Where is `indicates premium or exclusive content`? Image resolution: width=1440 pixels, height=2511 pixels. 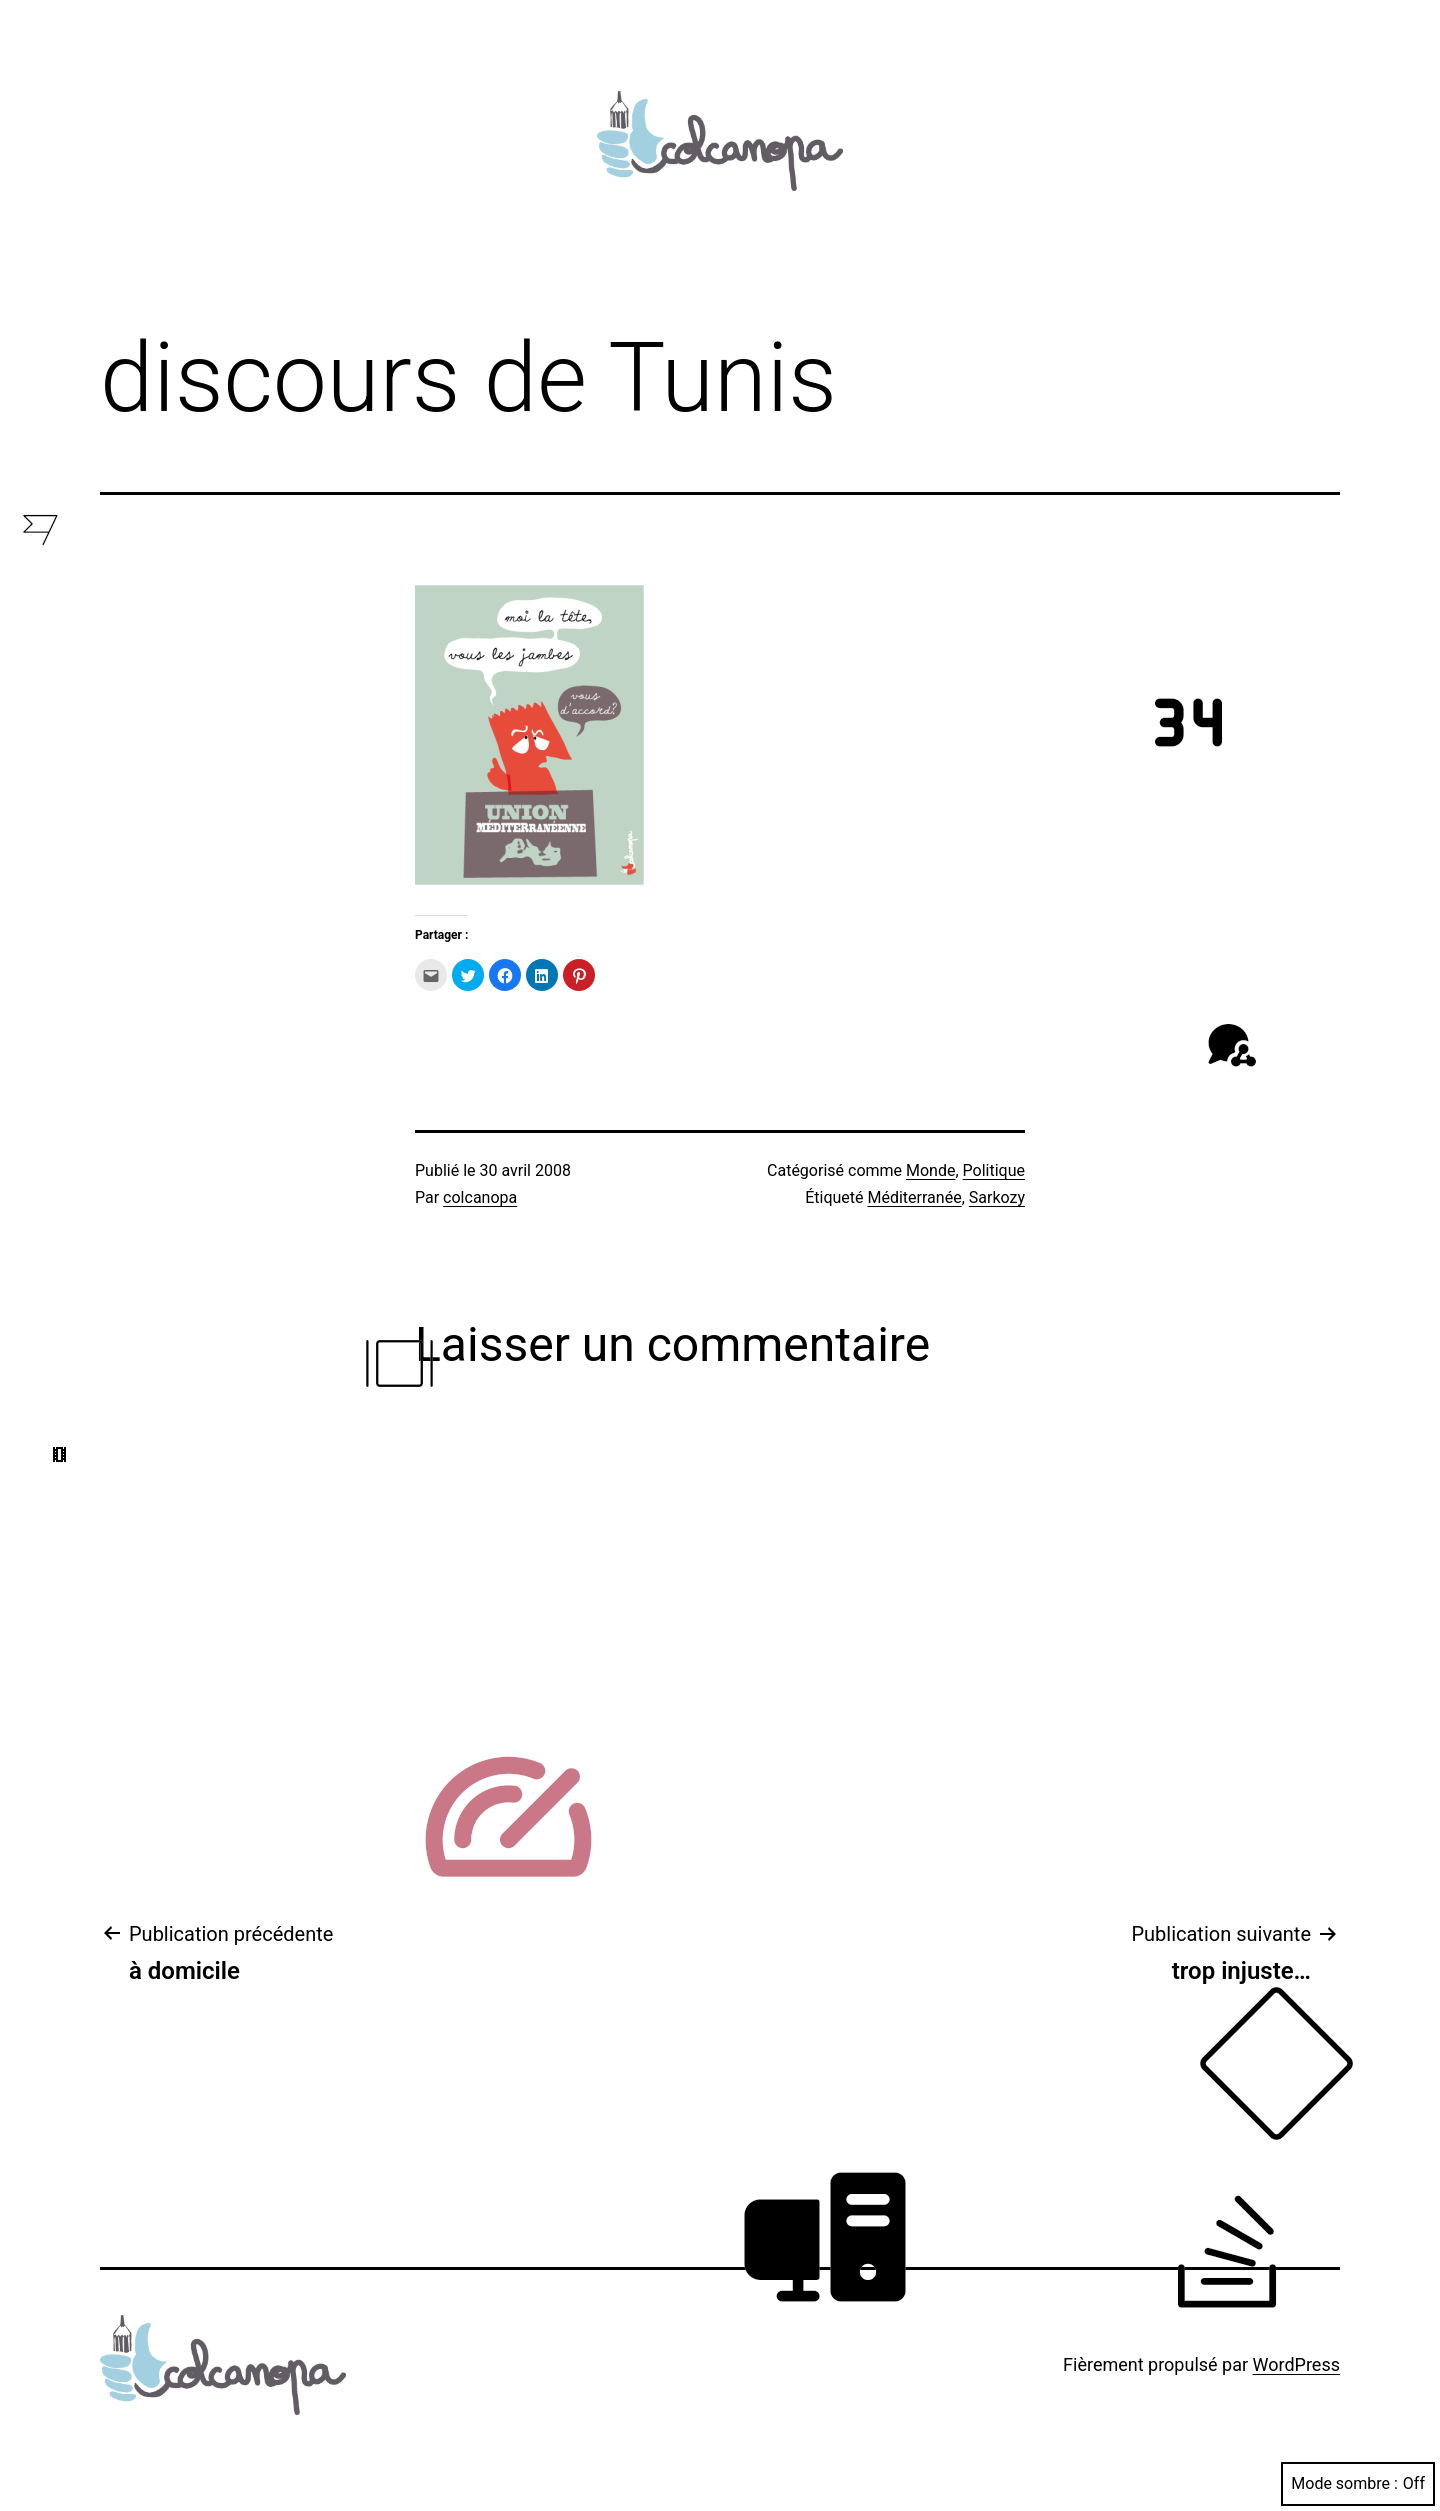 indicates premium or exclusive content is located at coordinates (1276, 2063).